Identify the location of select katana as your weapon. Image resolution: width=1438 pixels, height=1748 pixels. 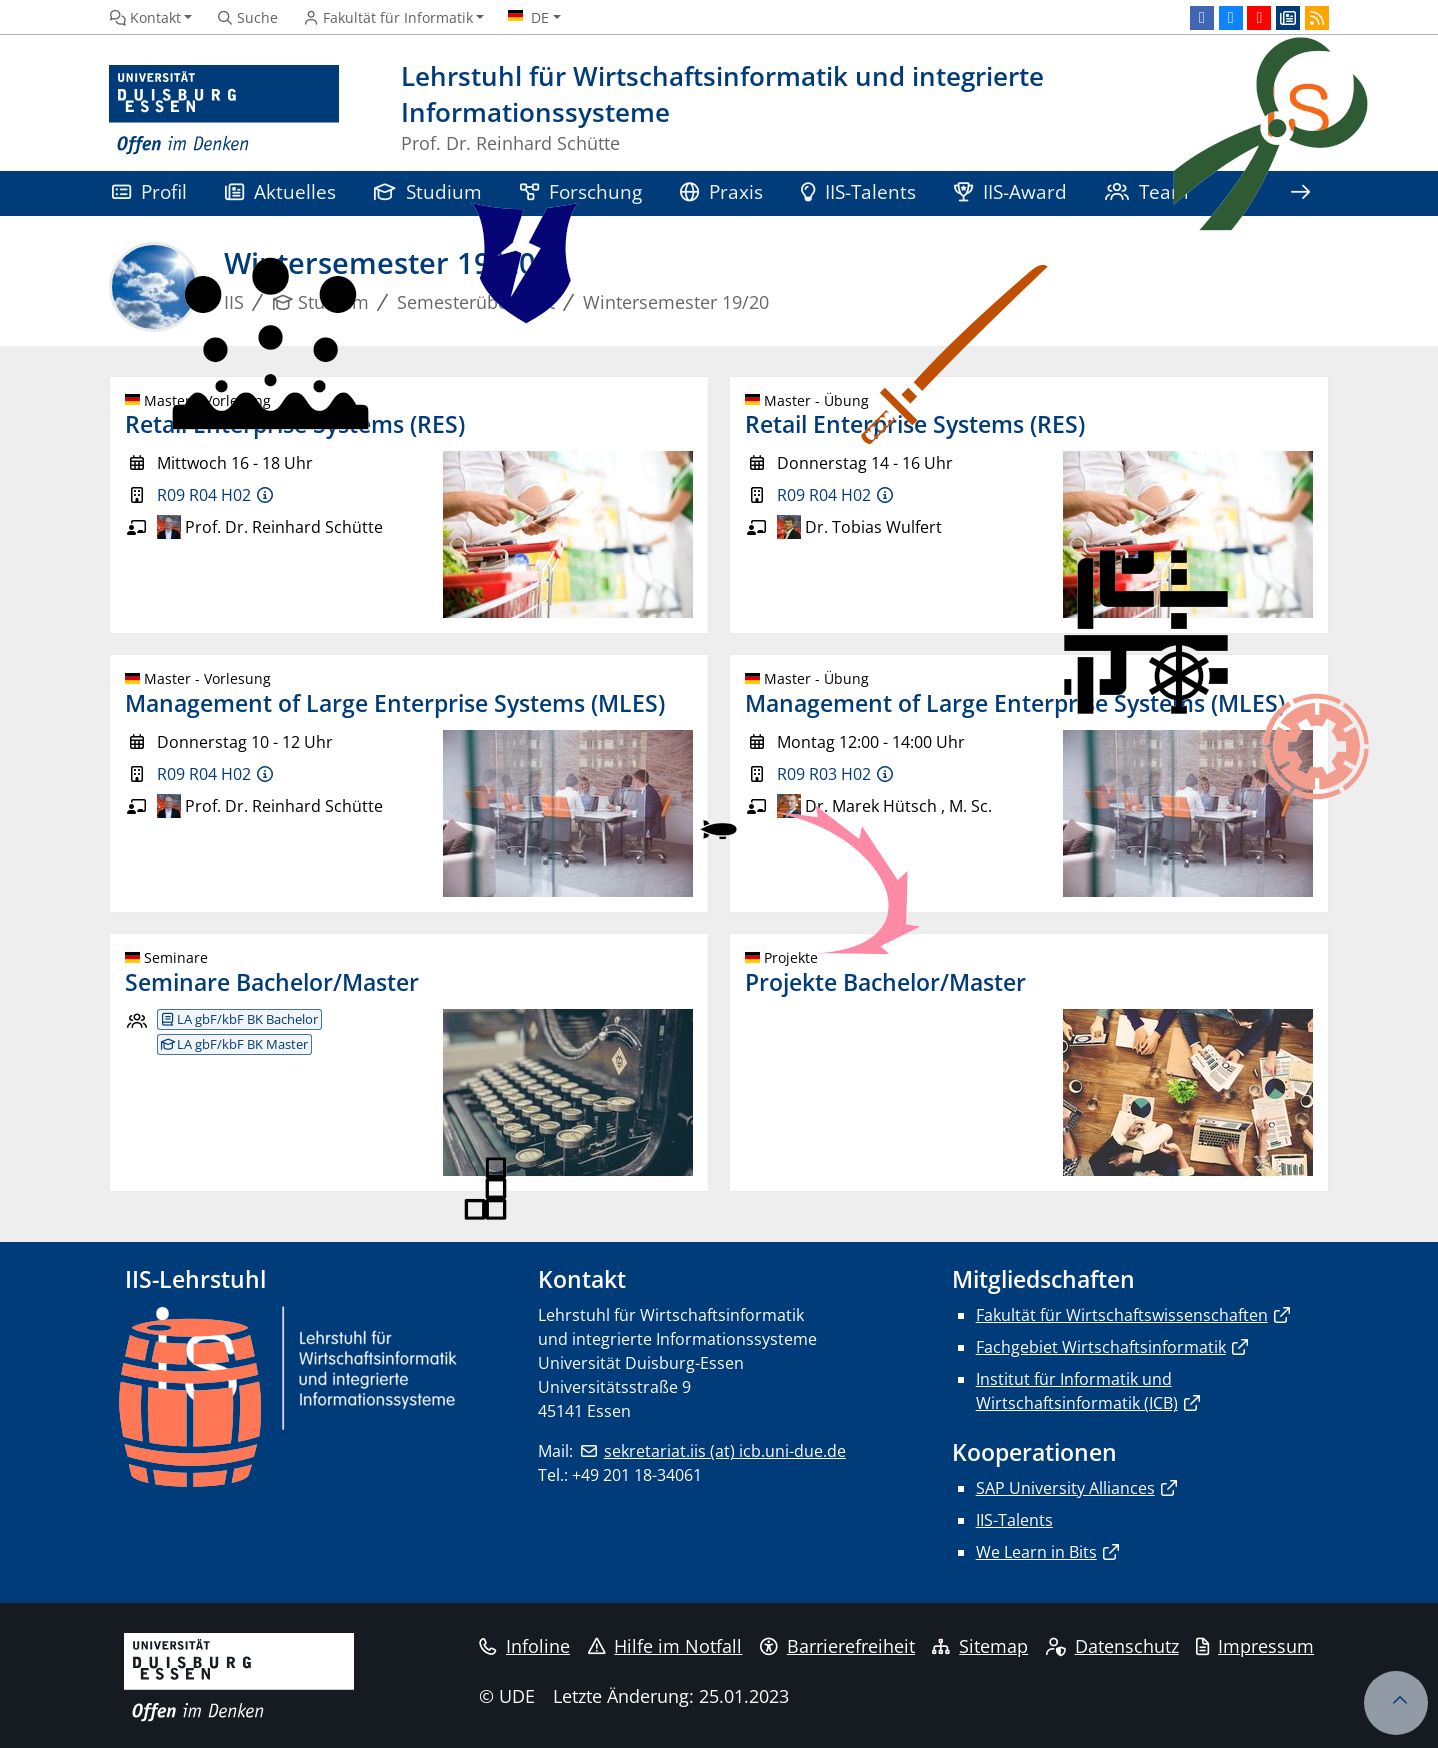
(954, 354).